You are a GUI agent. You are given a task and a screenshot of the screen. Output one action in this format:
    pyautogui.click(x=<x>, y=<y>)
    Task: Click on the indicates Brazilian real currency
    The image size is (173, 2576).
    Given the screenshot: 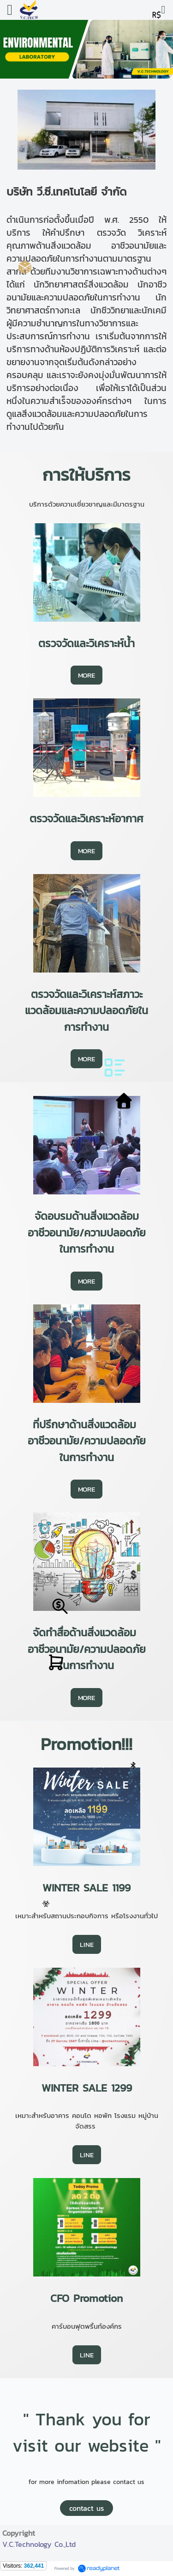 What is the action you would take?
    pyautogui.click(x=156, y=15)
    